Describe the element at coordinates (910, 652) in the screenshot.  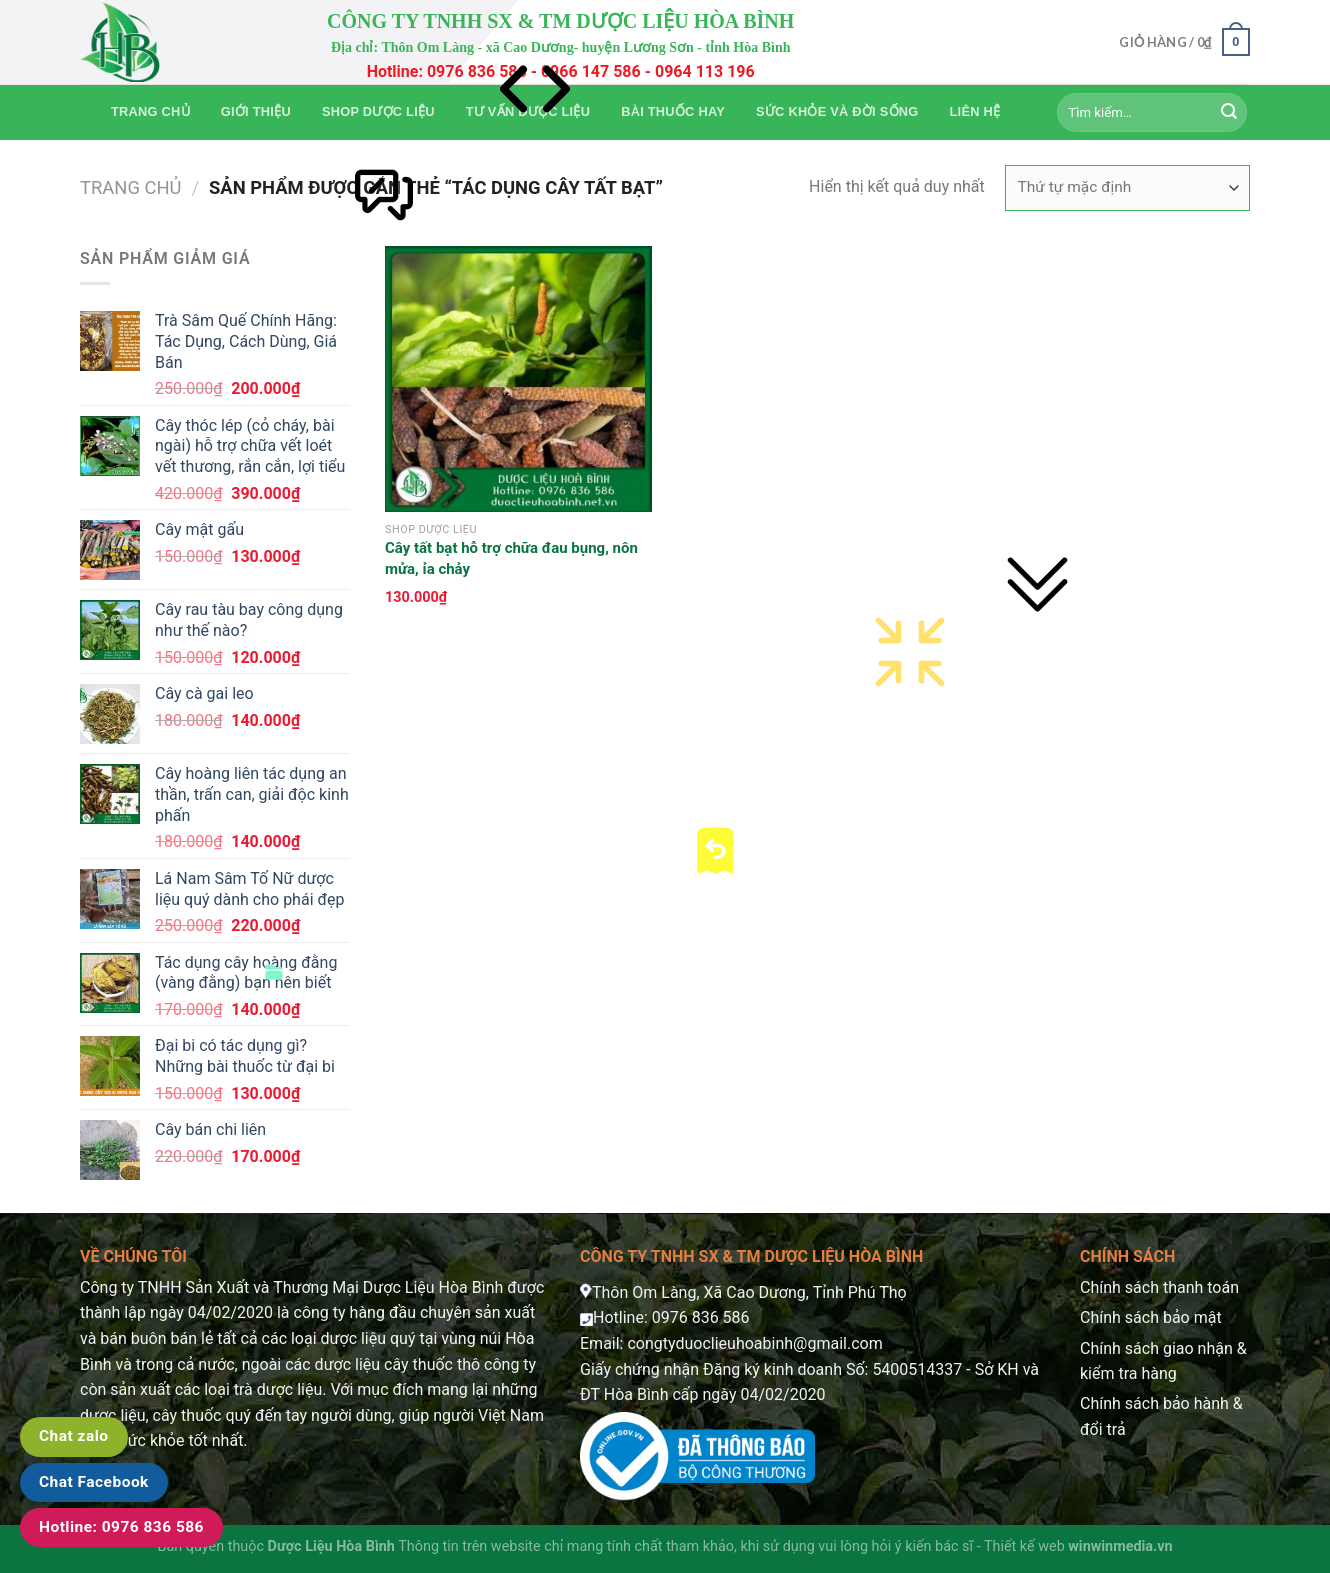
I see `exit fullscreen mode` at that location.